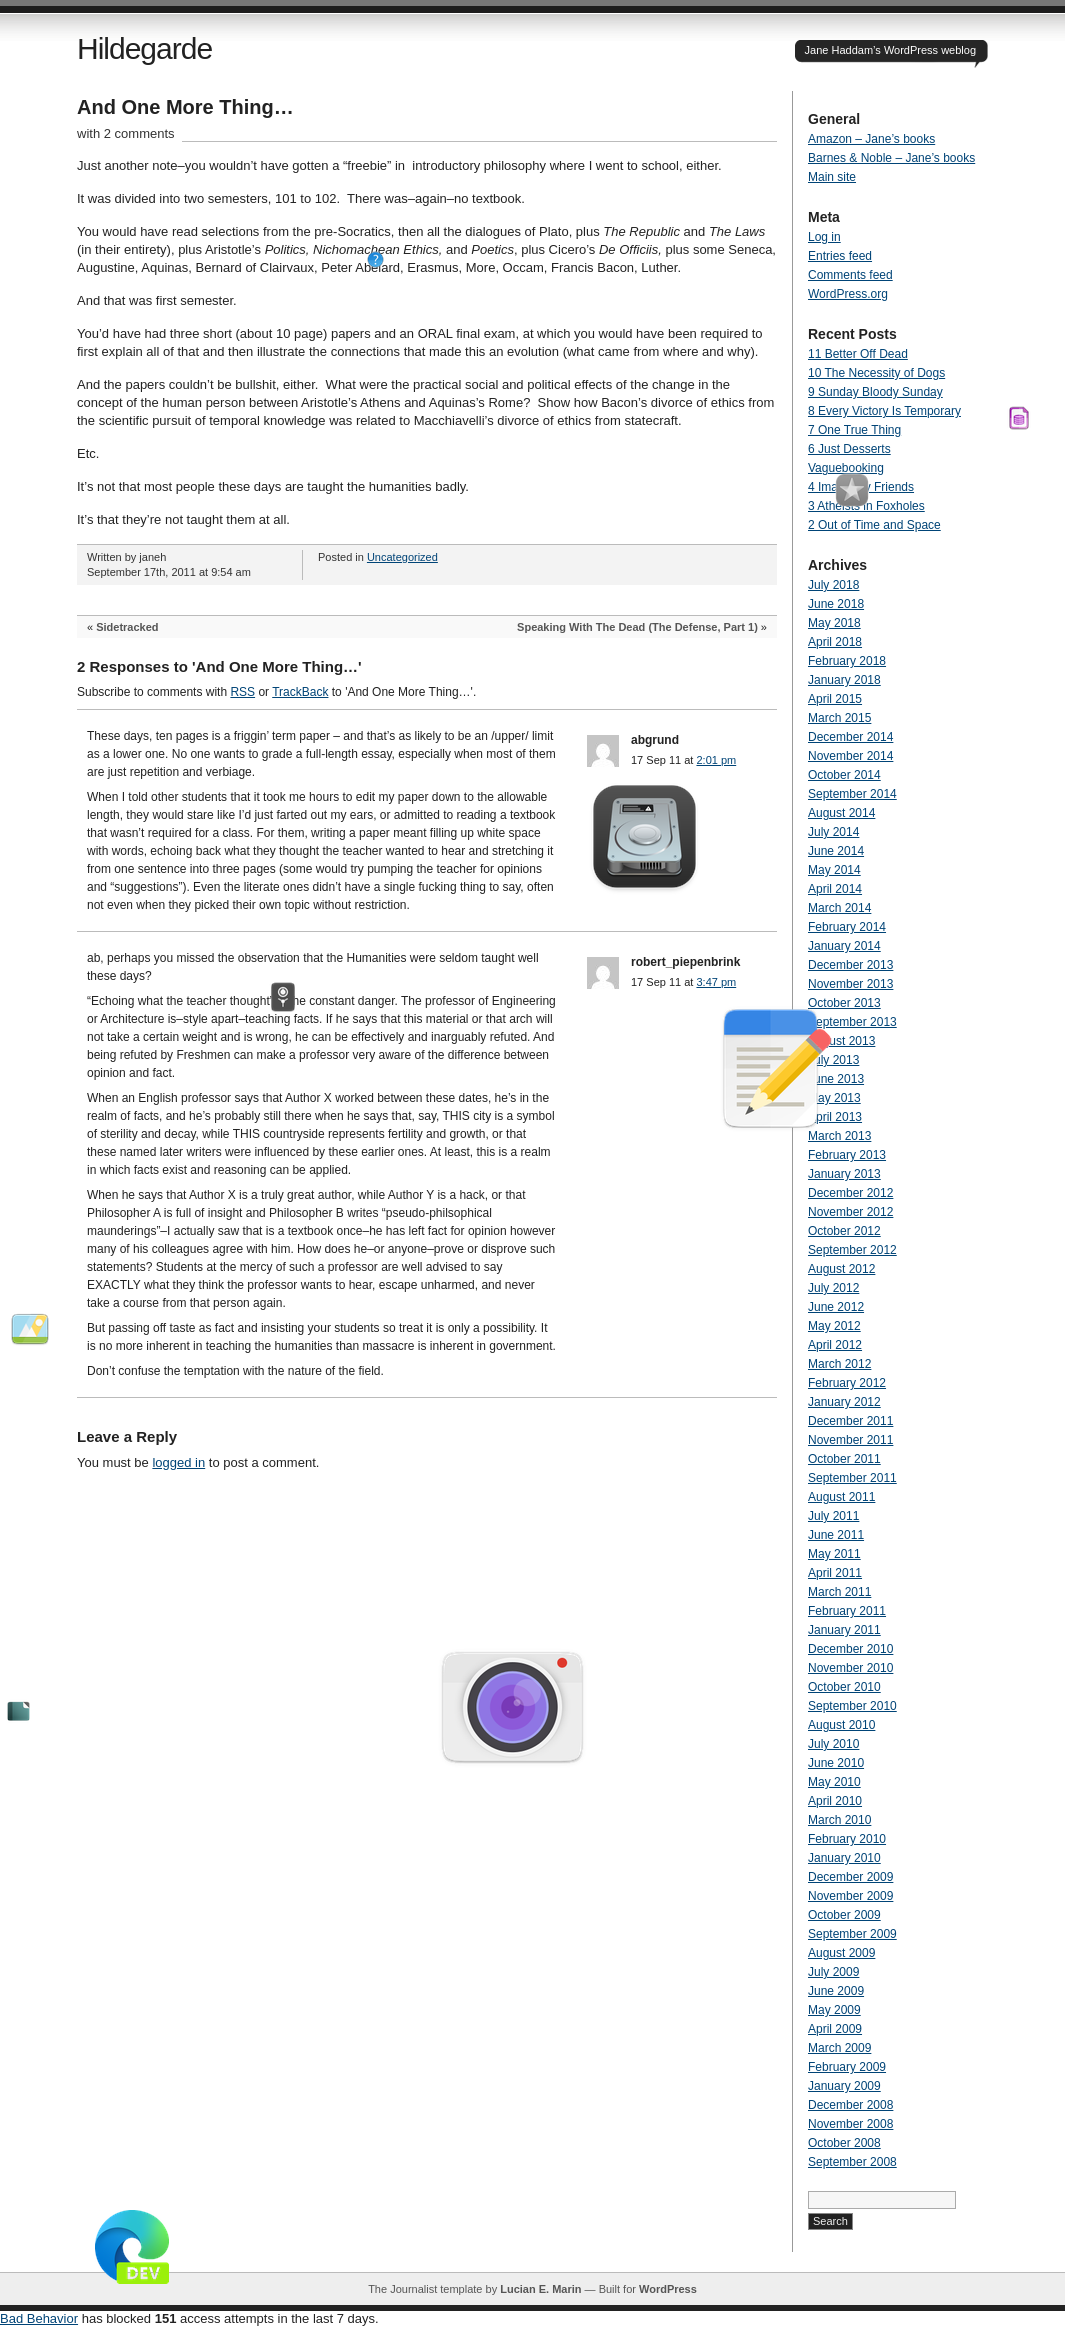 The height and width of the screenshot is (2326, 1065). What do you see at coordinates (18, 1710) in the screenshot?
I see `change desktop wallpaper settings` at bounding box center [18, 1710].